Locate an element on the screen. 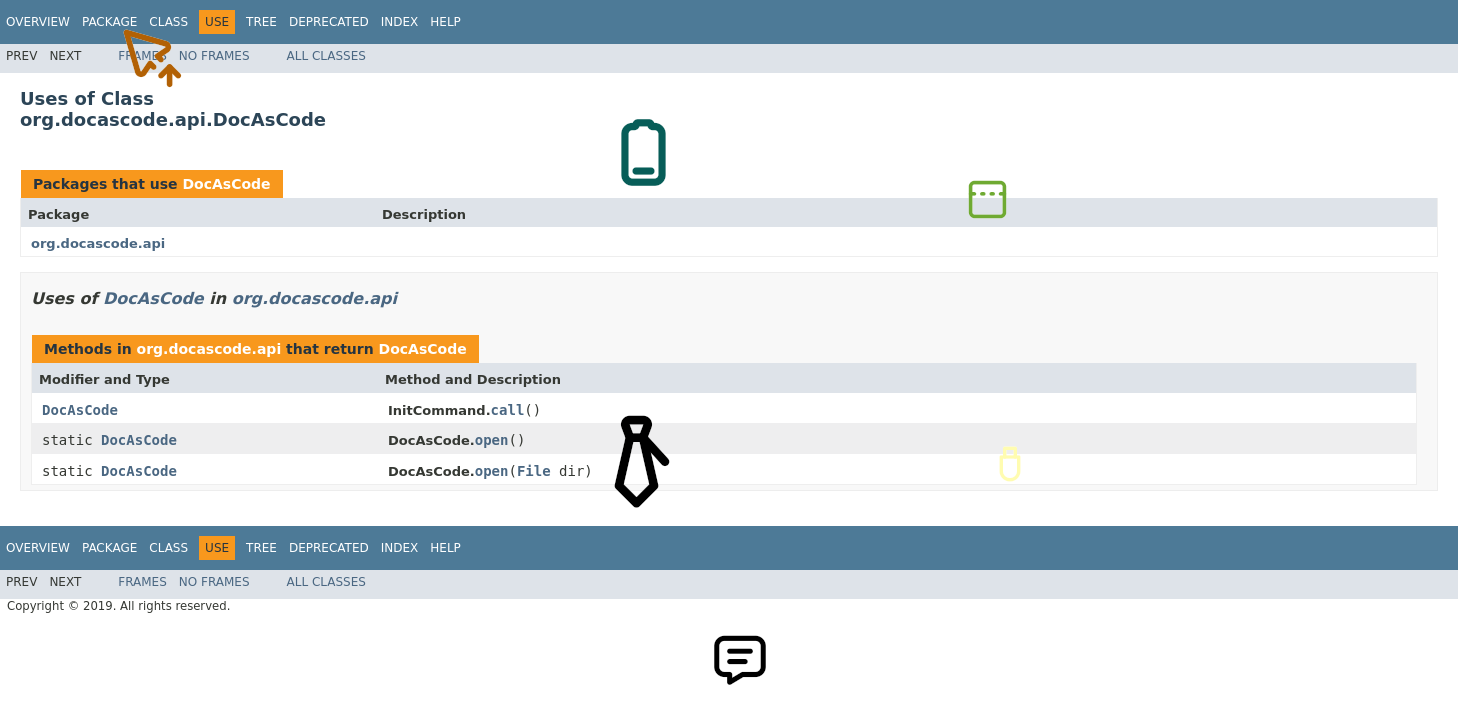 The image size is (1458, 720). toggle optional top panel visibility is located at coordinates (987, 199).